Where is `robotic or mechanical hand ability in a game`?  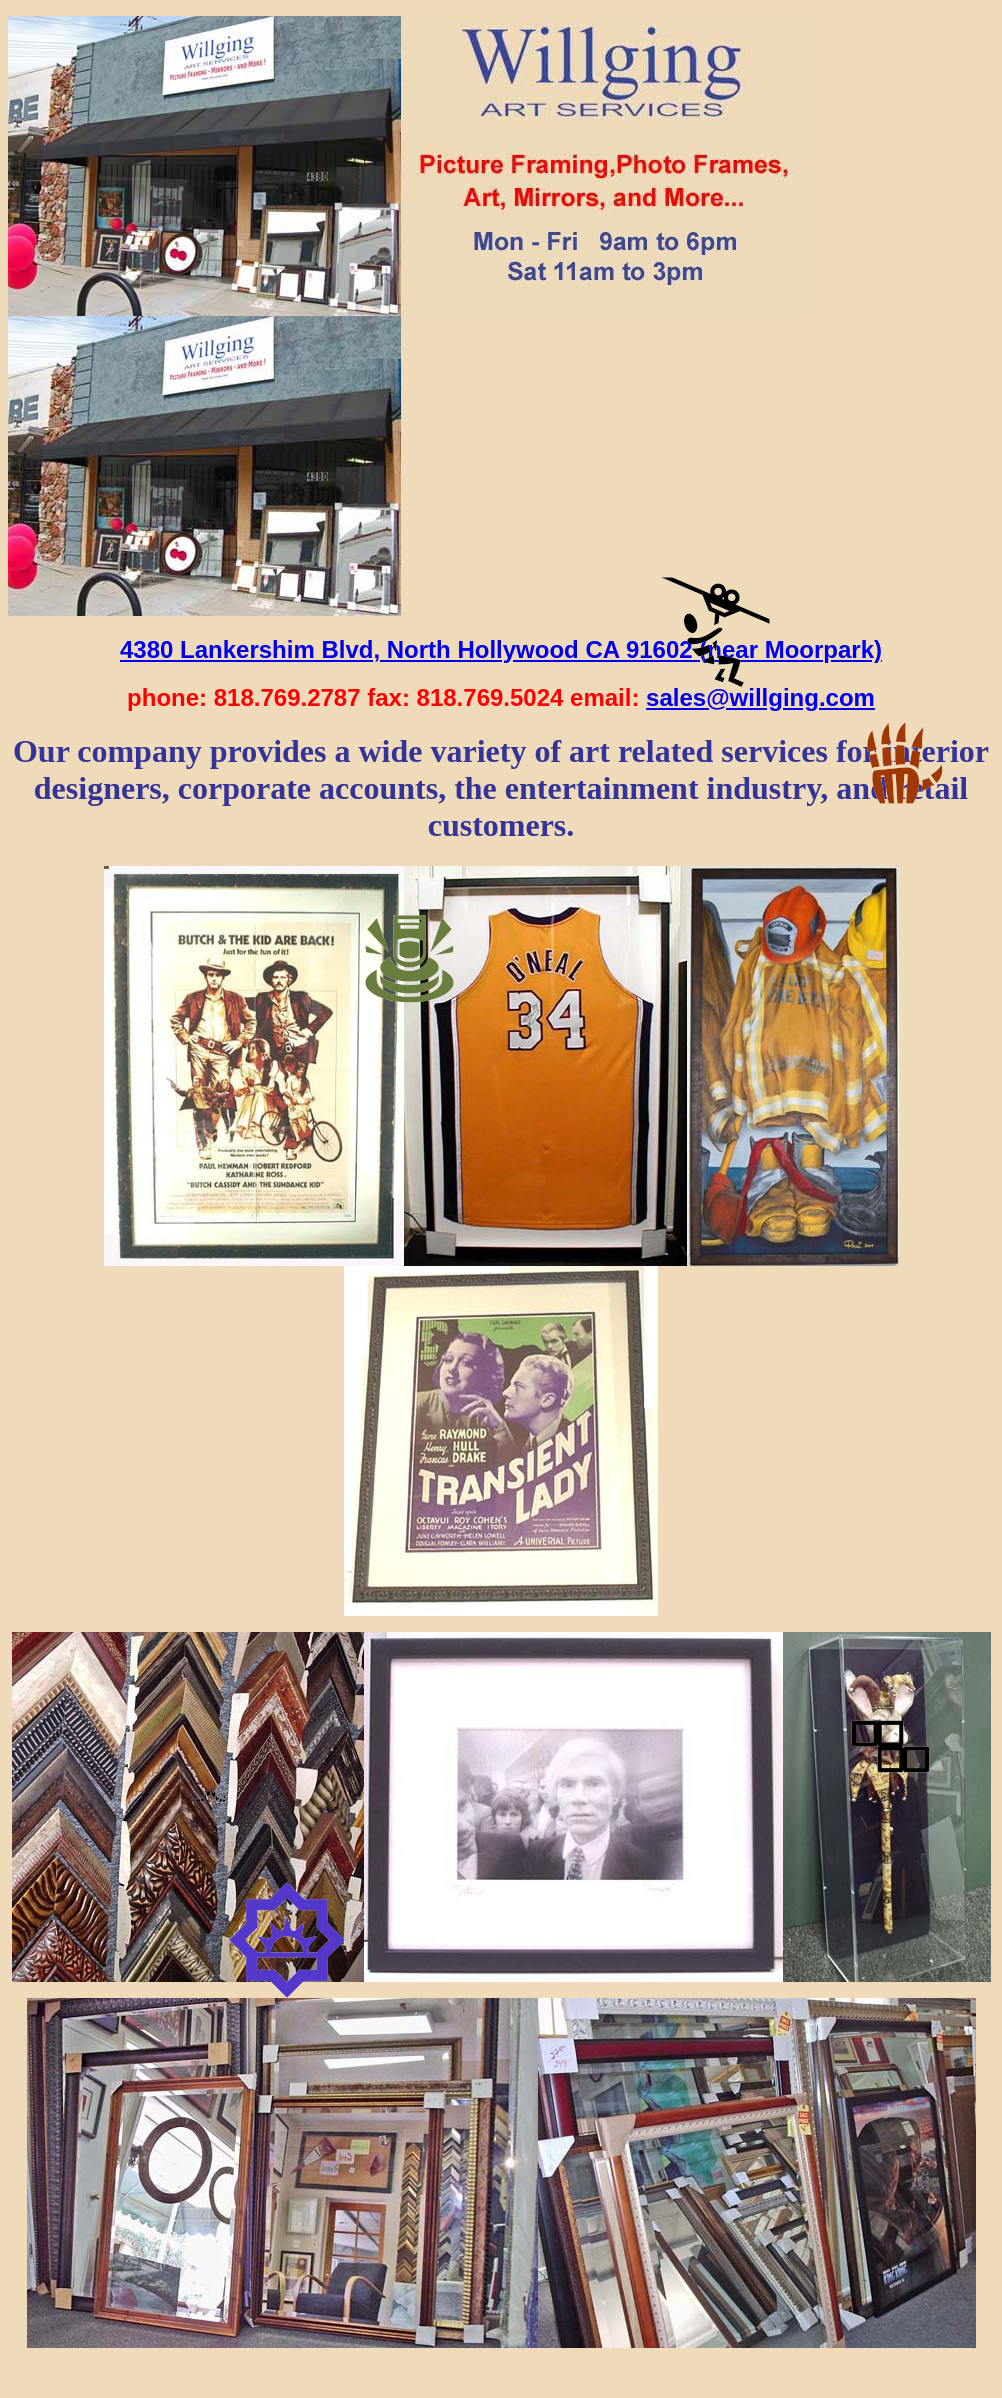 robotic or mechanical hand ability in a game is located at coordinates (901, 763).